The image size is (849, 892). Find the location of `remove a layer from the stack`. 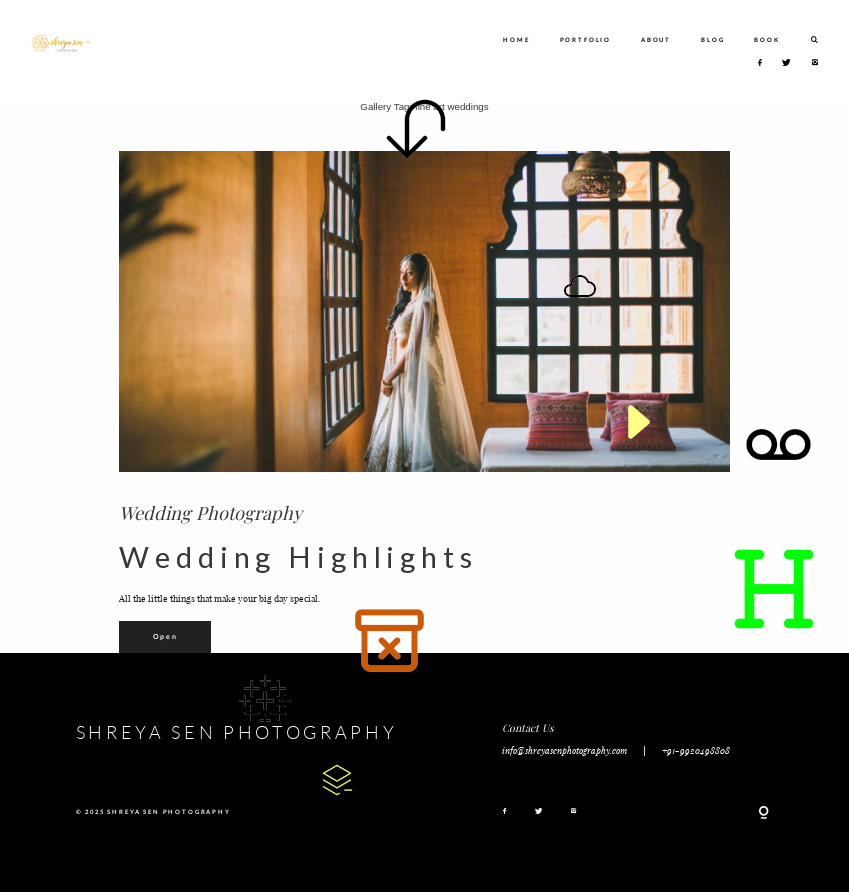

remove a layer from the stack is located at coordinates (337, 780).